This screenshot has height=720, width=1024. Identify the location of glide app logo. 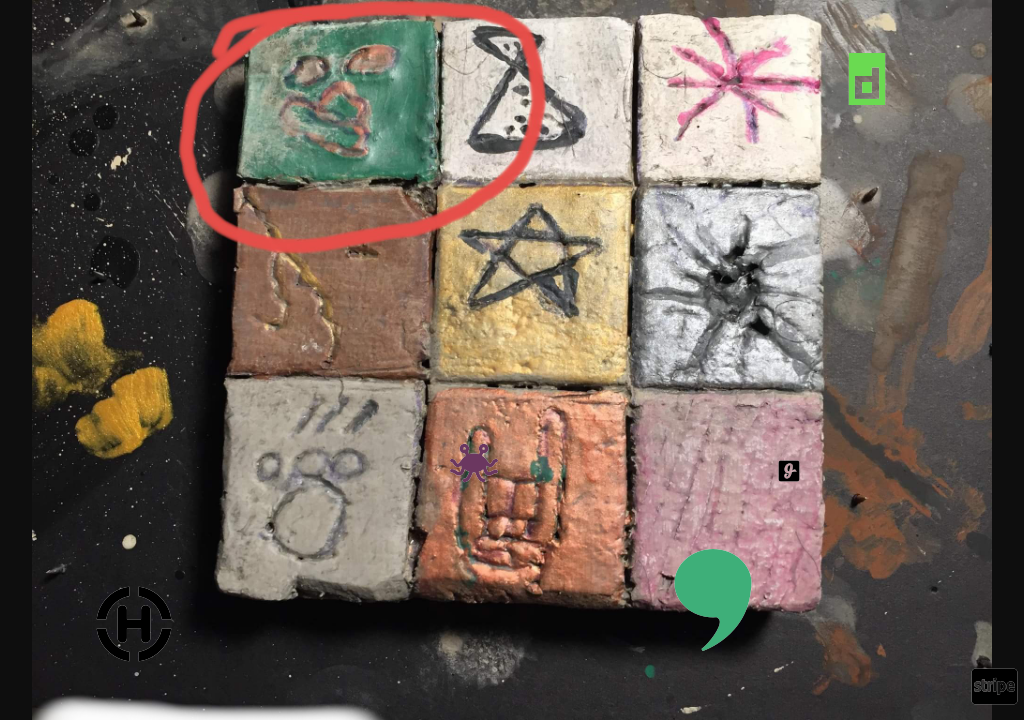
(789, 471).